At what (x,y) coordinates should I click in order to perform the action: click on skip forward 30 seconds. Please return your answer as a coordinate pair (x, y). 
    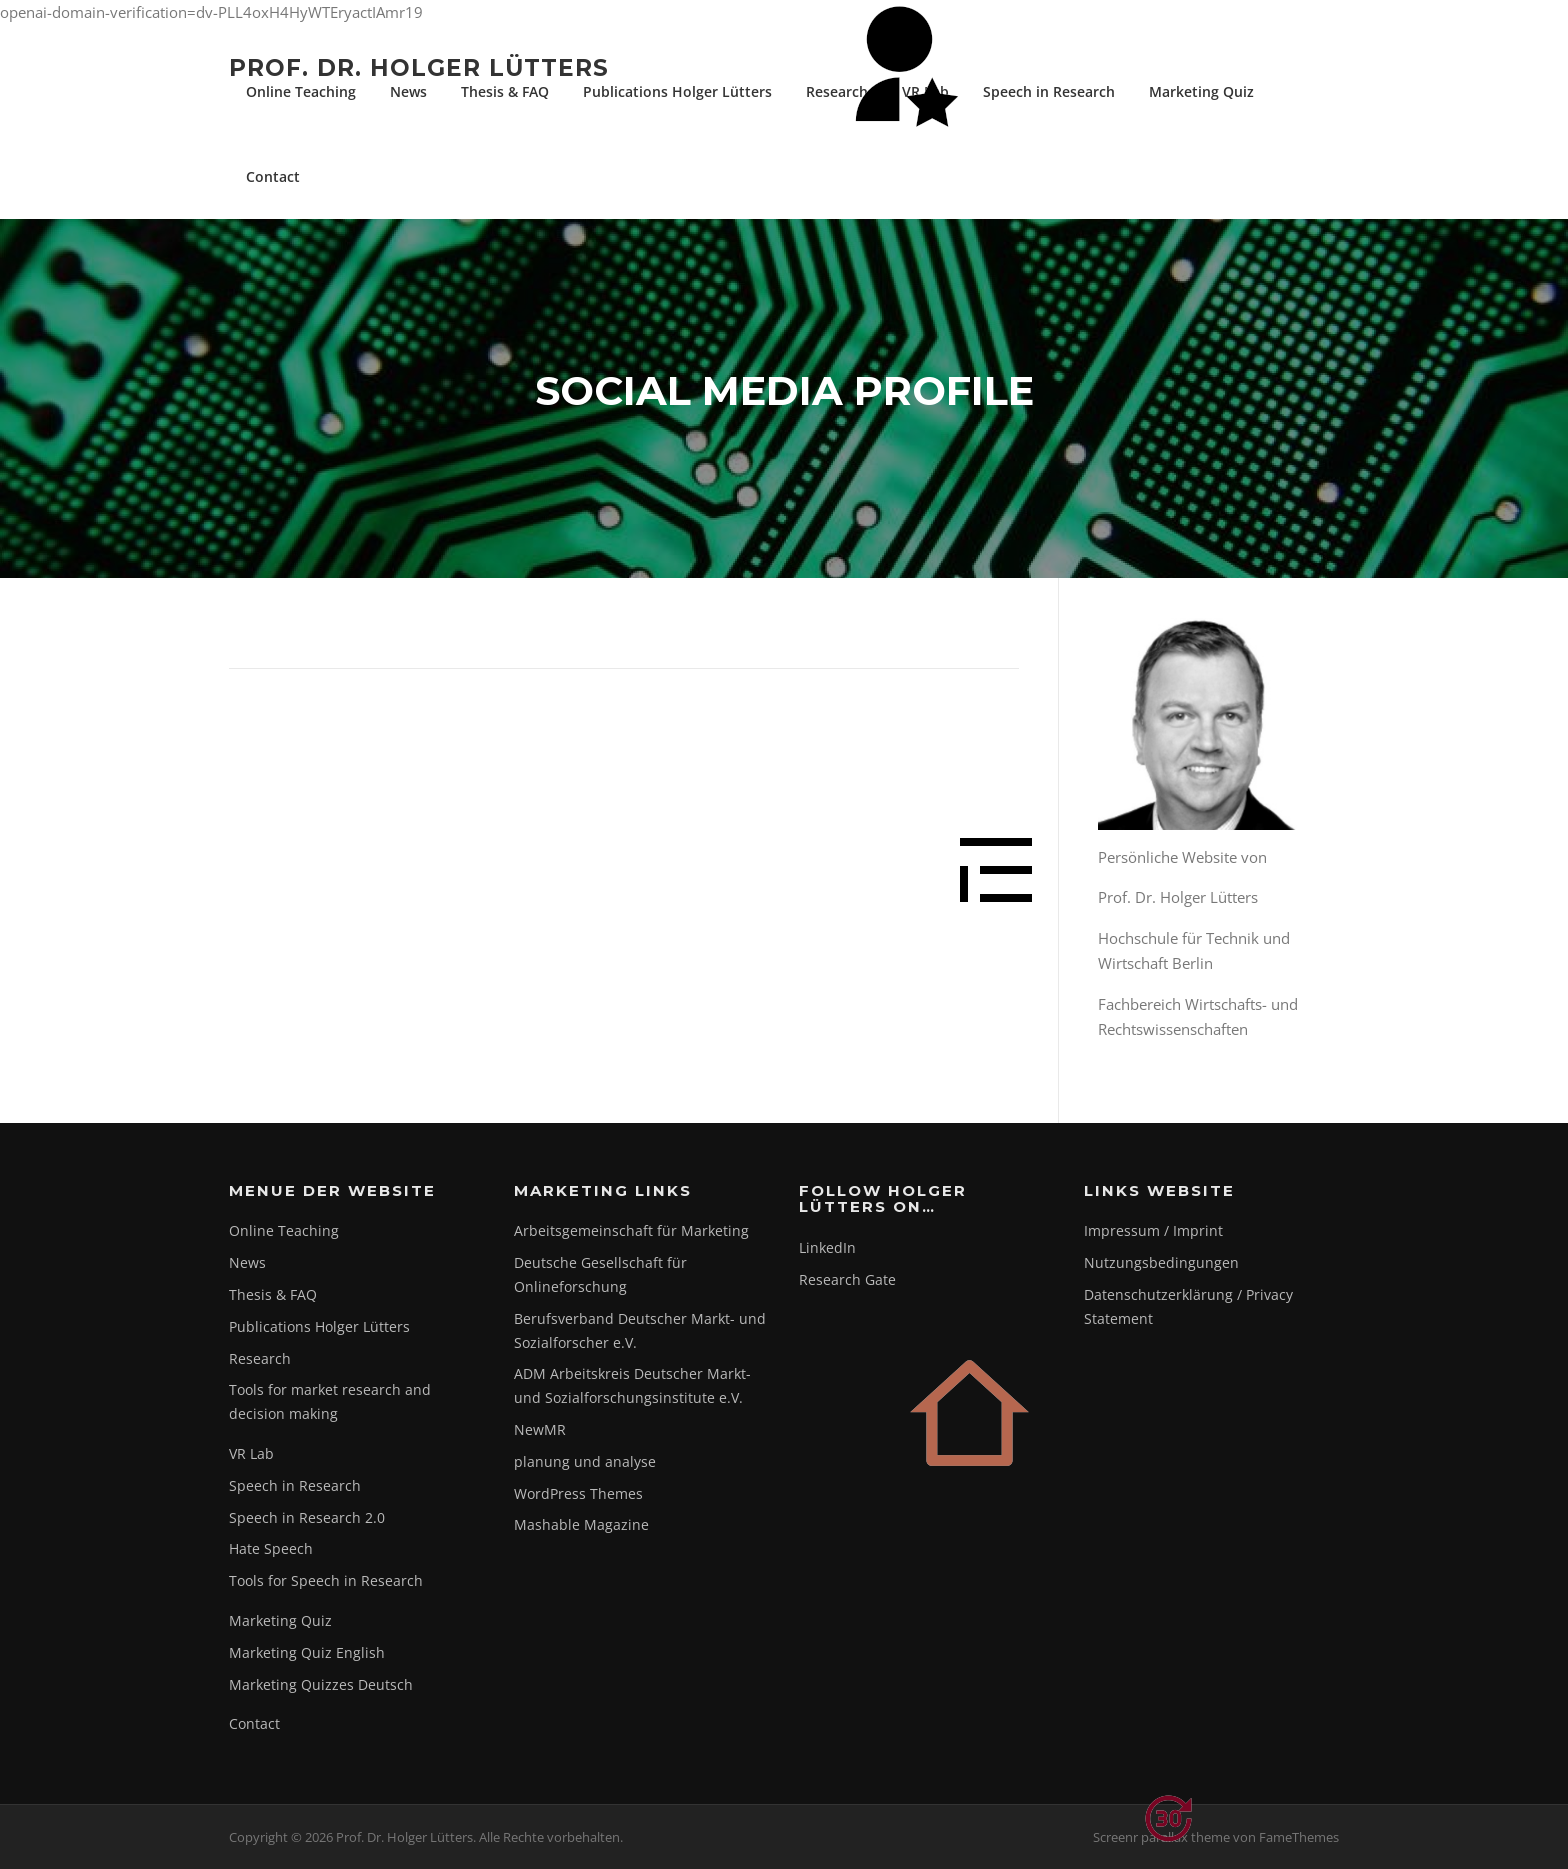
    Looking at the image, I should click on (1168, 1818).